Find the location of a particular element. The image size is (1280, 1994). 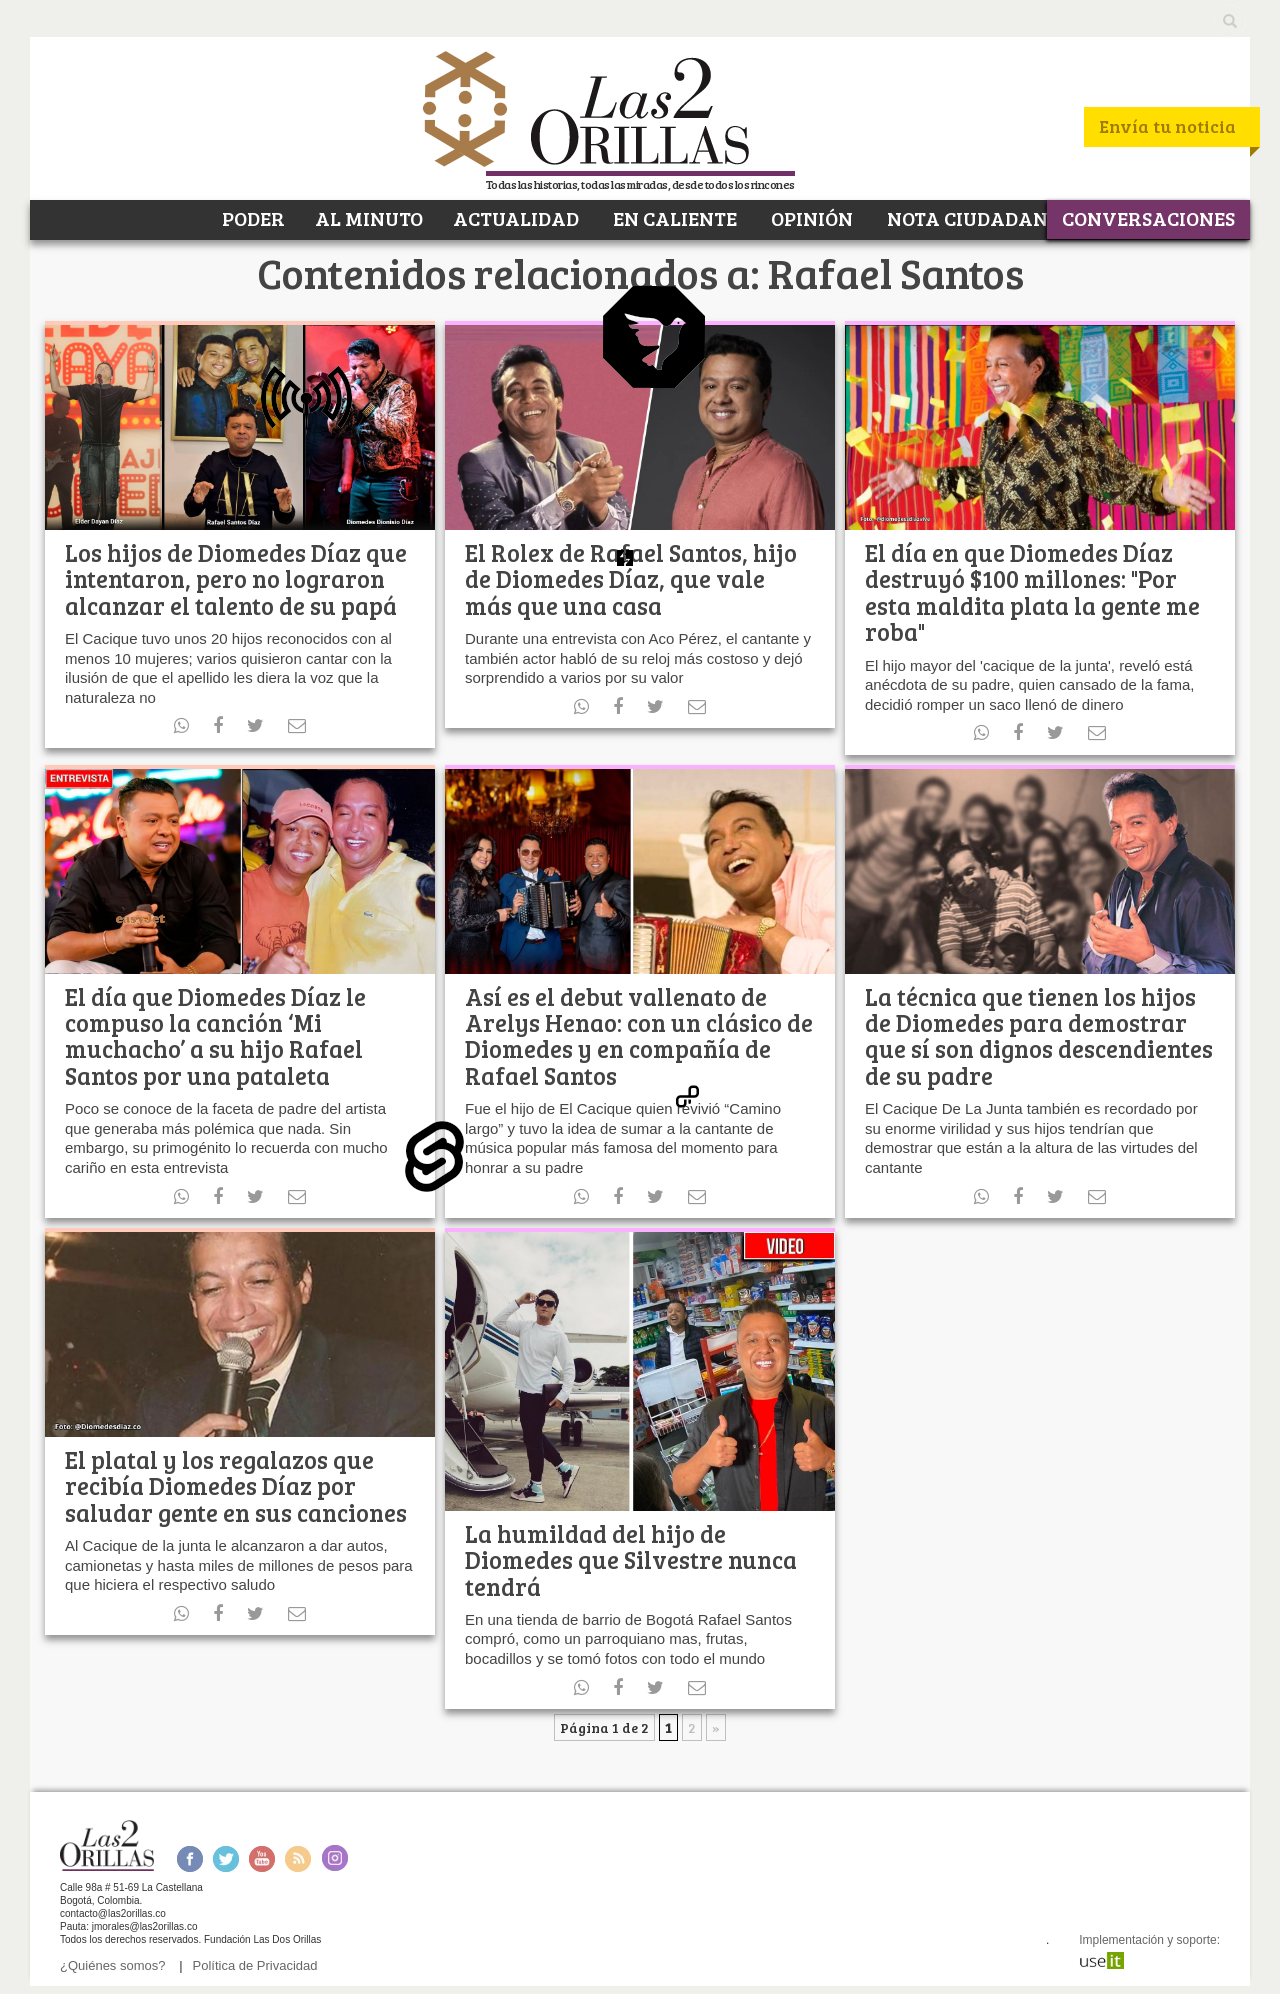

open the OpenProject app is located at coordinates (687, 1096).